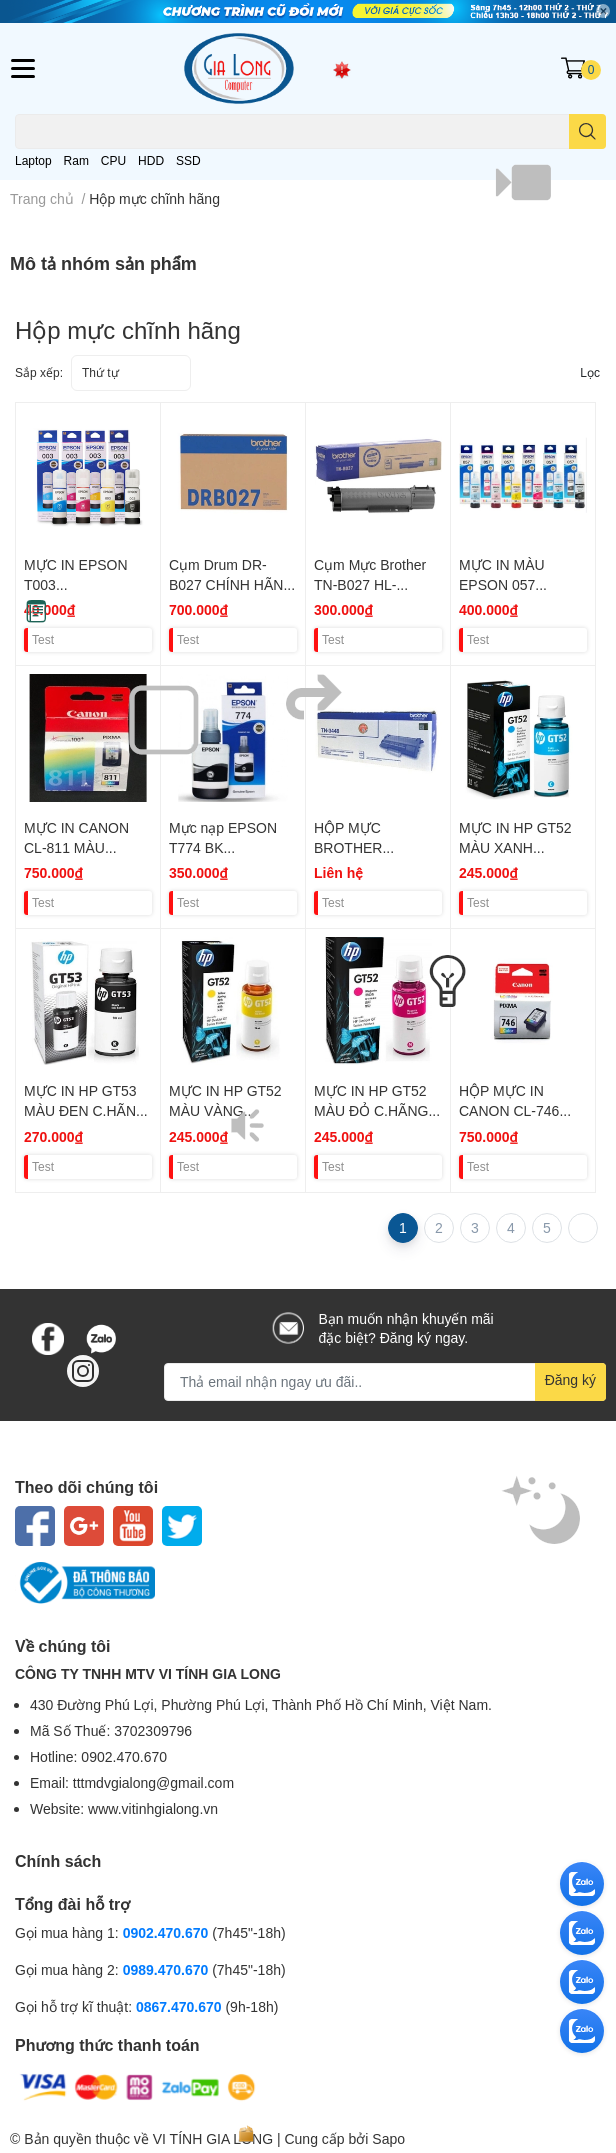 The height and width of the screenshot is (2153, 616). I want to click on access screensaver settings, so click(539, 1503).